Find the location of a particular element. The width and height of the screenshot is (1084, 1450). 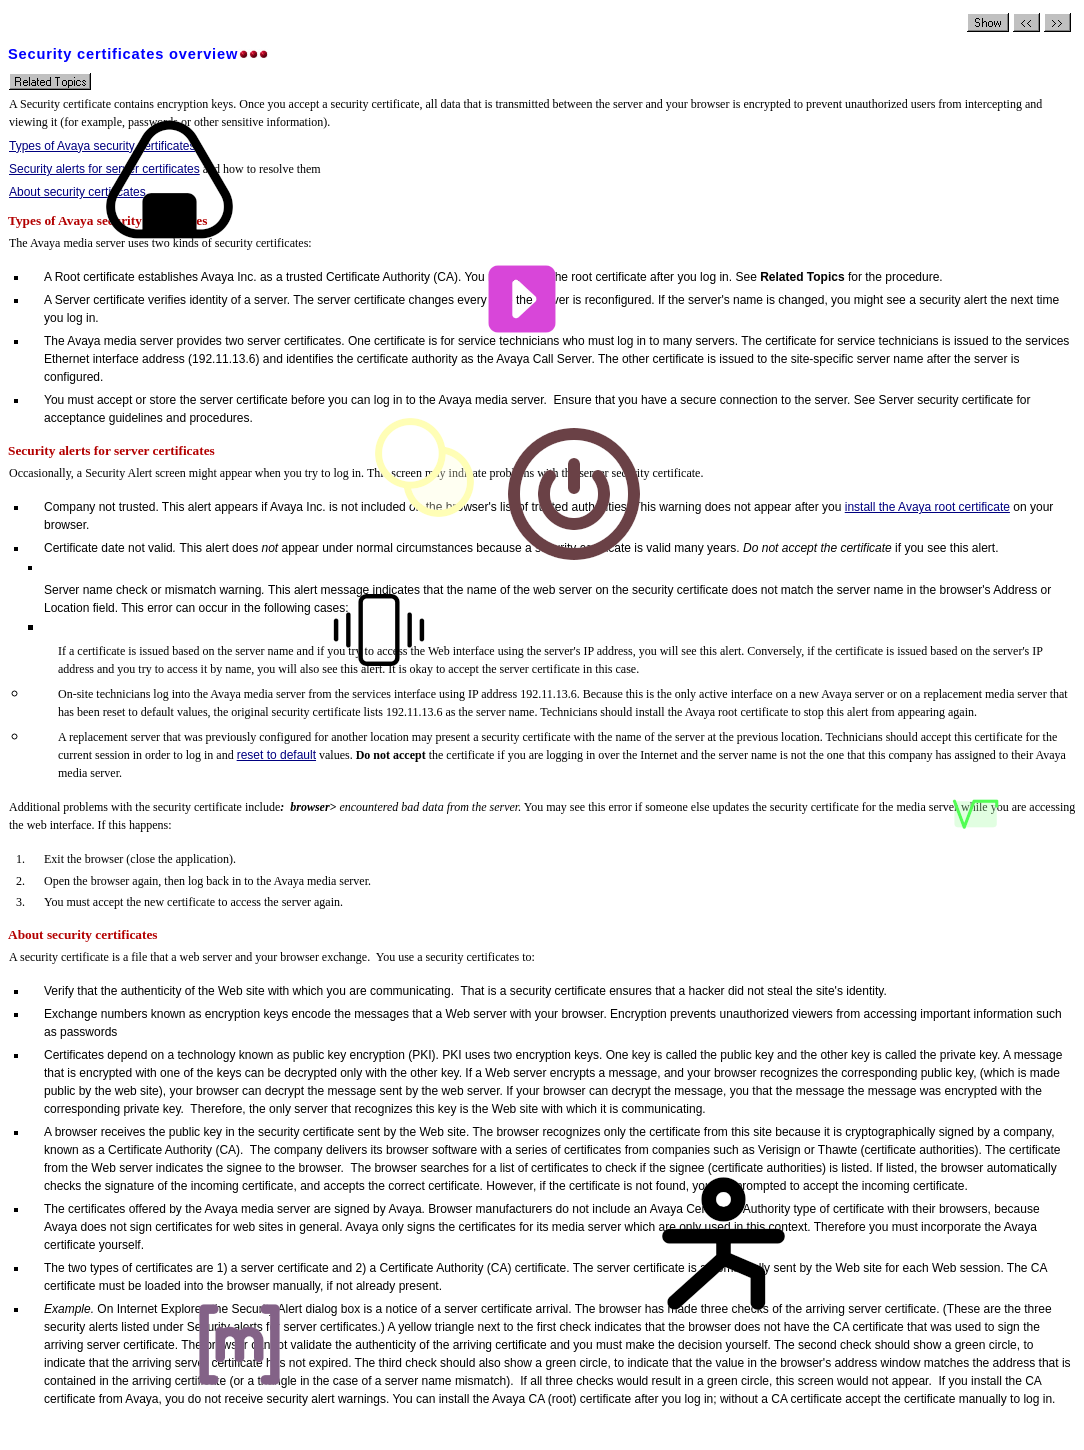

calculate square root is located at coordinates (974, 811).